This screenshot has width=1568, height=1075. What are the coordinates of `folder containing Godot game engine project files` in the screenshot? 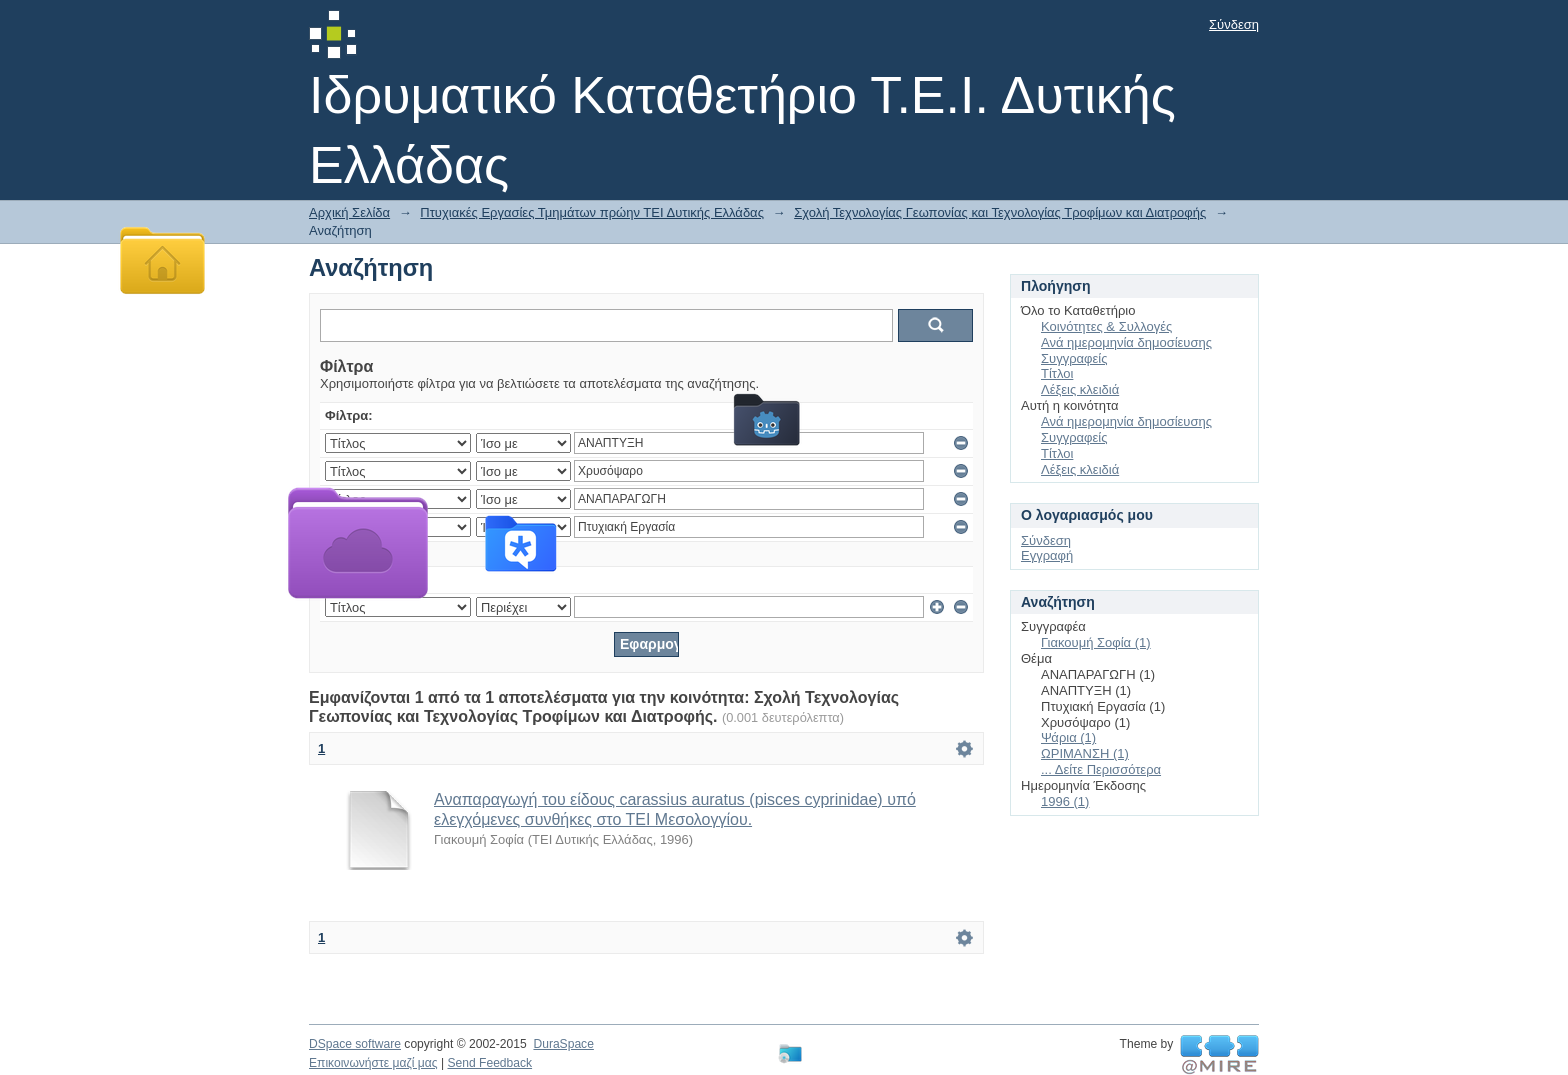 It's located at (766, 421).